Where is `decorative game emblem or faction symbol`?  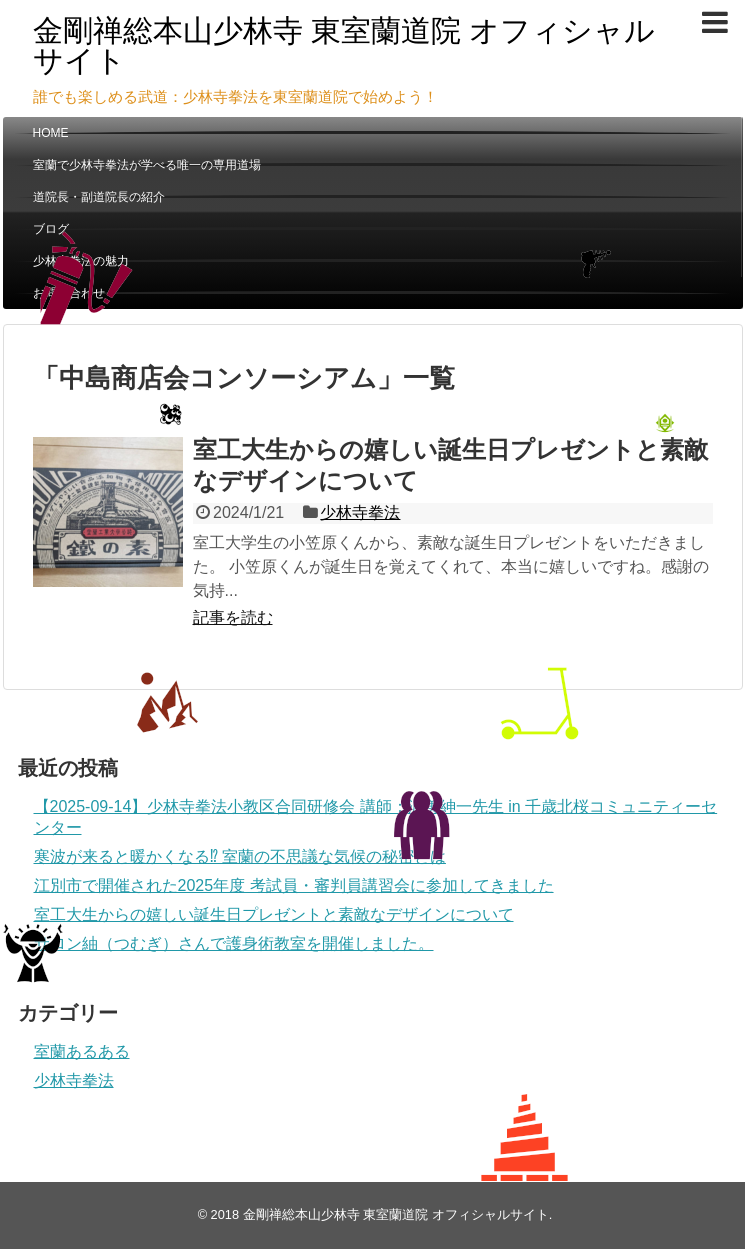 decorative game emblem or faction symbol is located at coordinates (665, 423).